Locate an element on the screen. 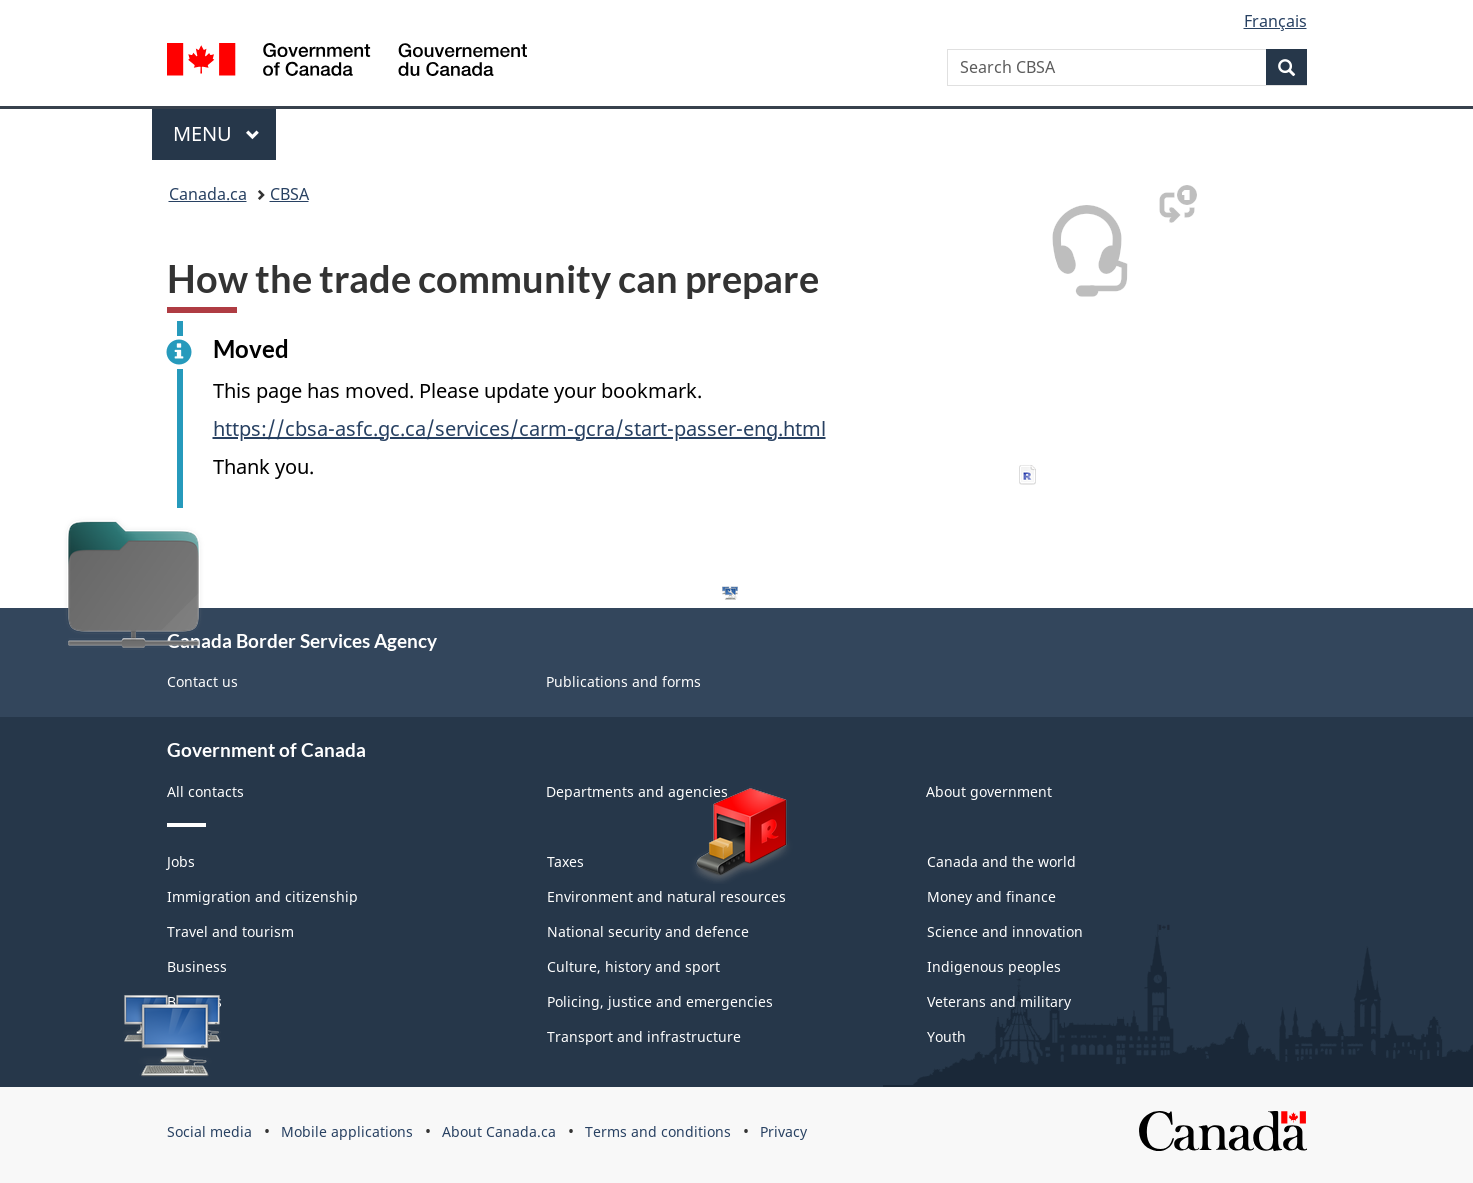 The height and width of the screenshot is (1183, 1473). an R programming language source file is located at coordinates (1027, 474).